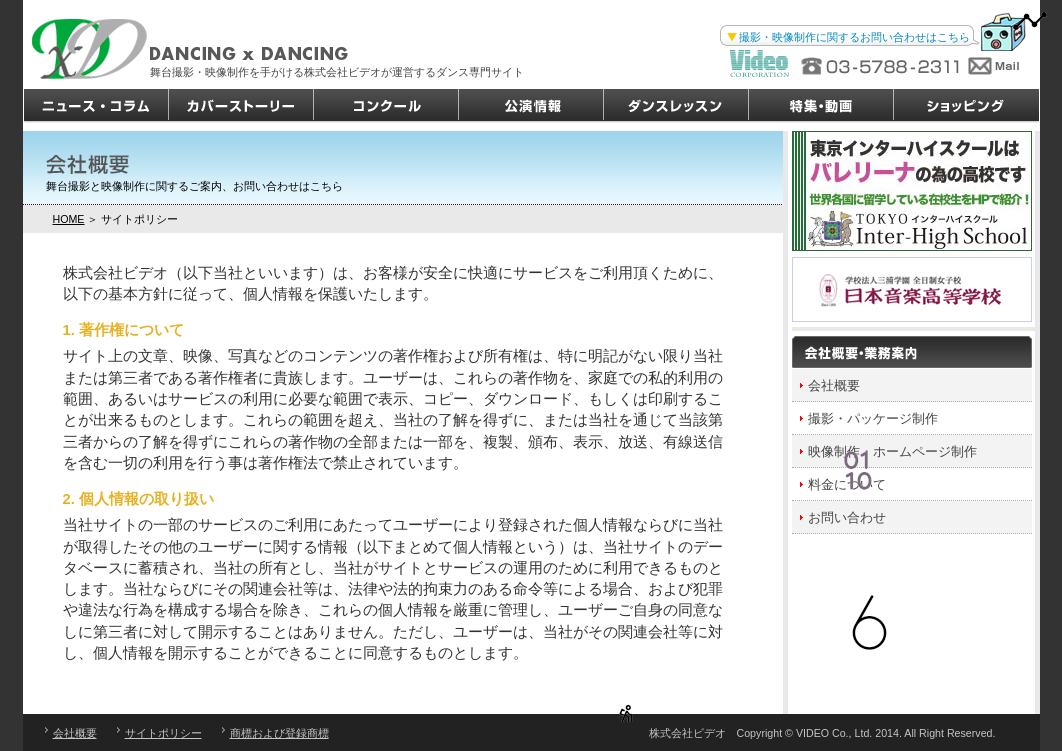  What do you see at coordinates (857, 470) in the screenshot?
I see `view or edit binary data` at bounding box center [857, 470].